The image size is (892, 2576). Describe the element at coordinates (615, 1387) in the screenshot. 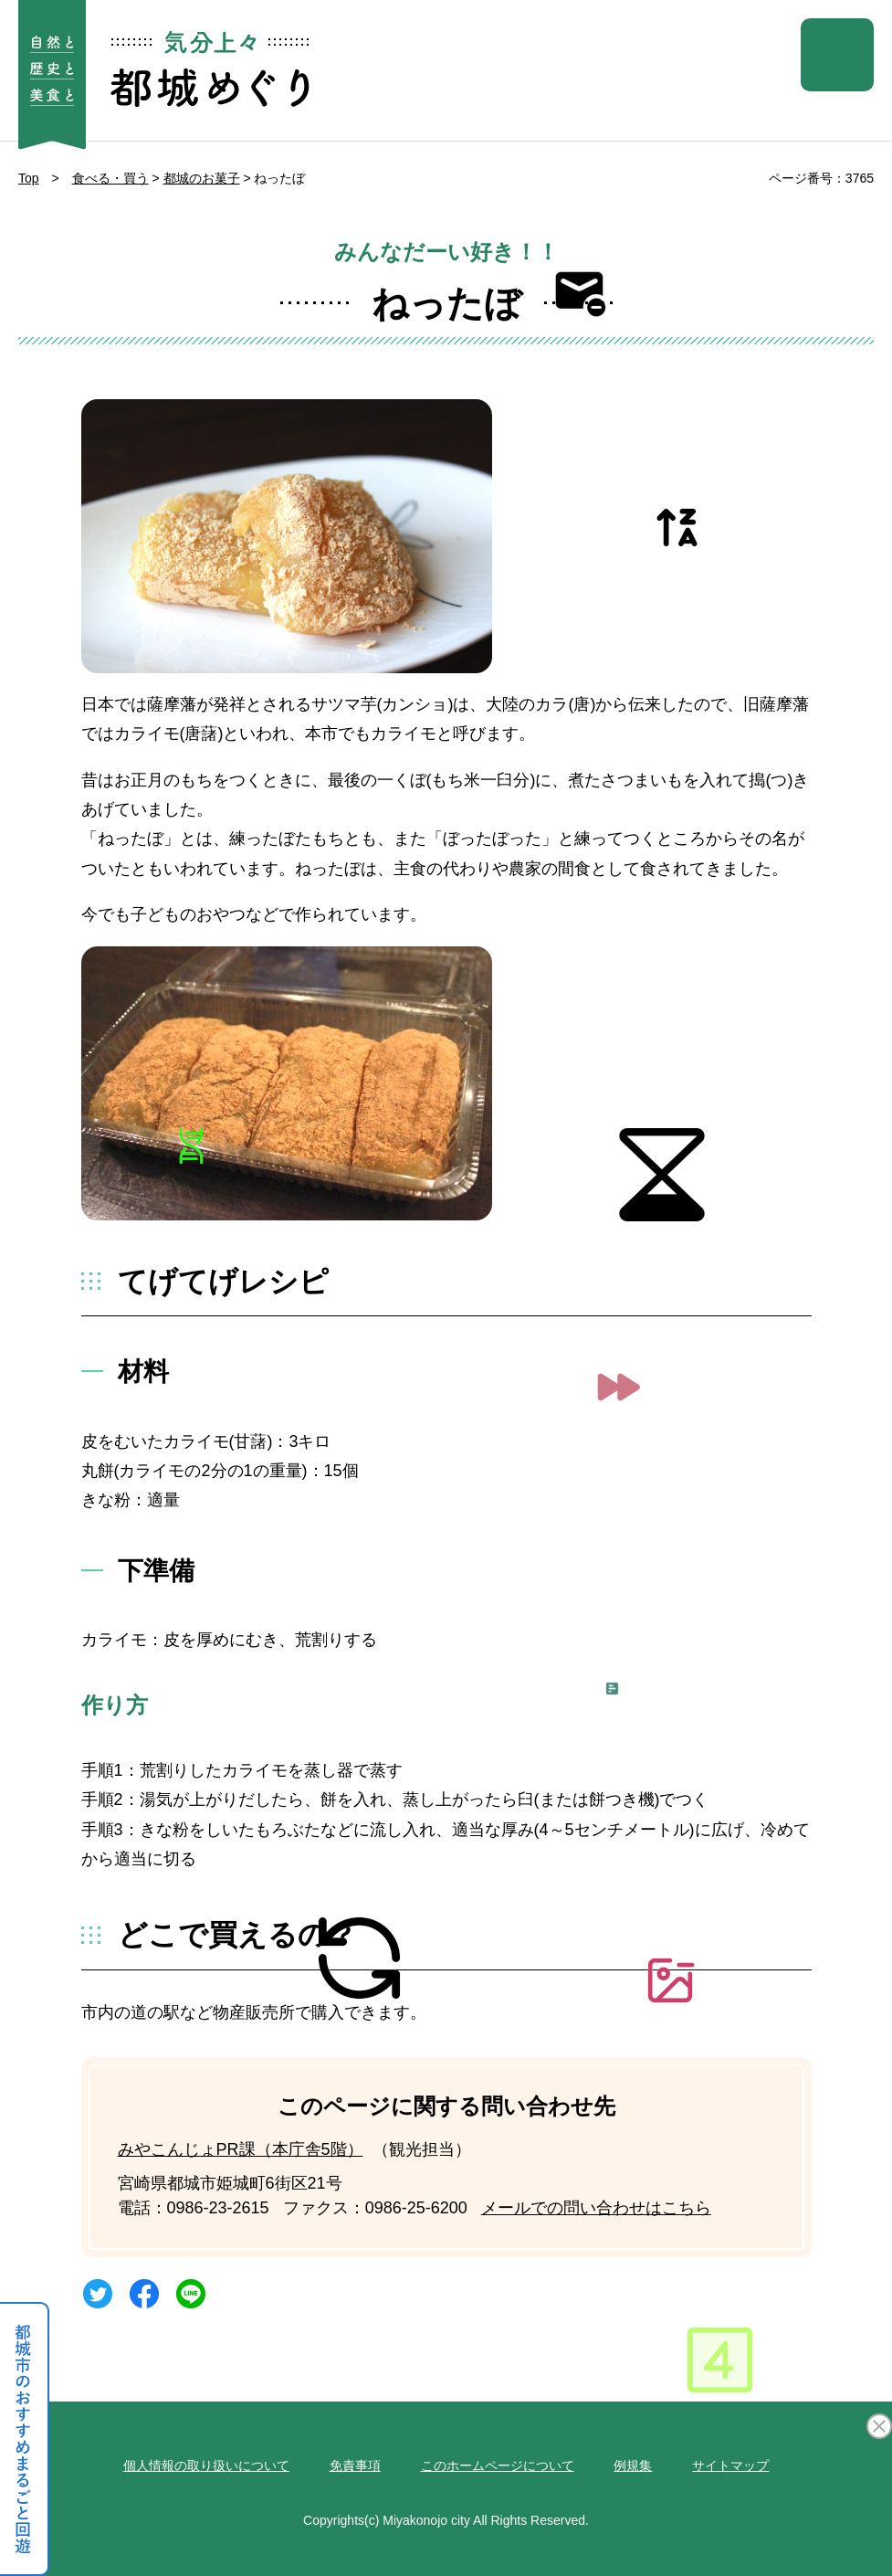

I see `skip forward in media playback` at that location.